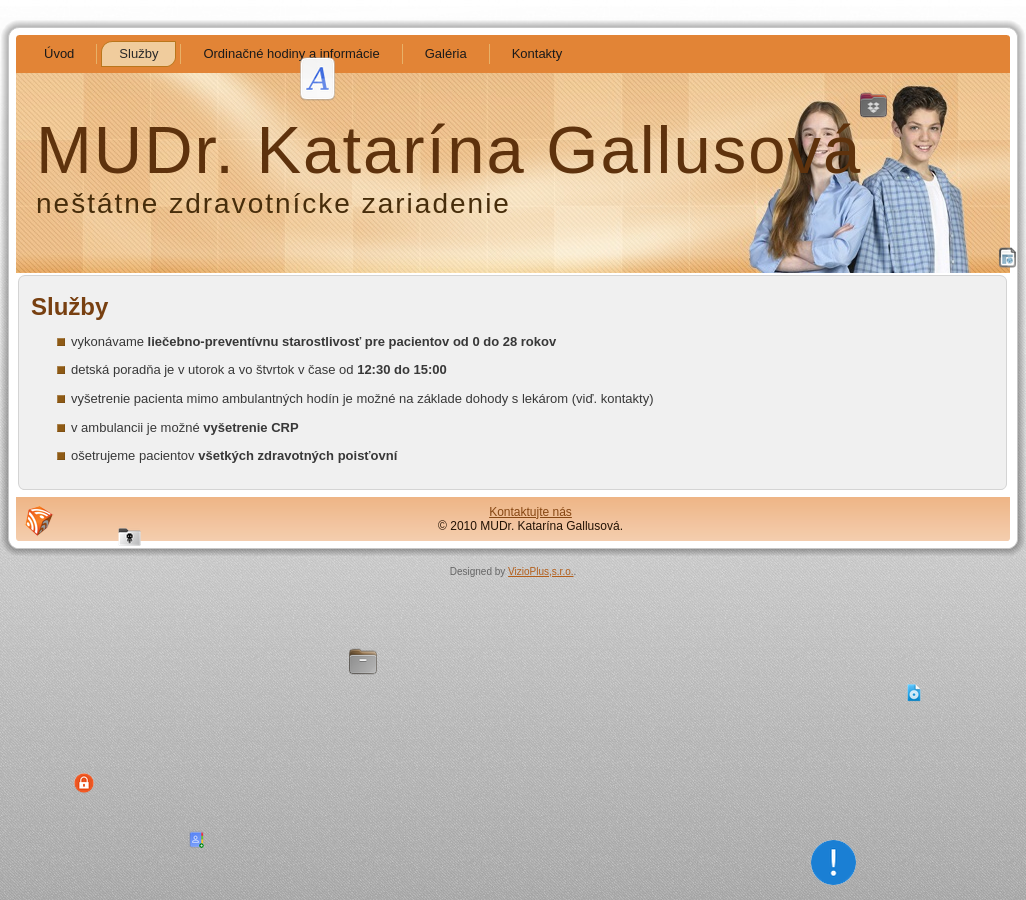 This screenshot has width=1026, height=900. Describe the element at coordinates (84, 783) in the screenshot. I see `indicates a file or folder is read-only` at that location.